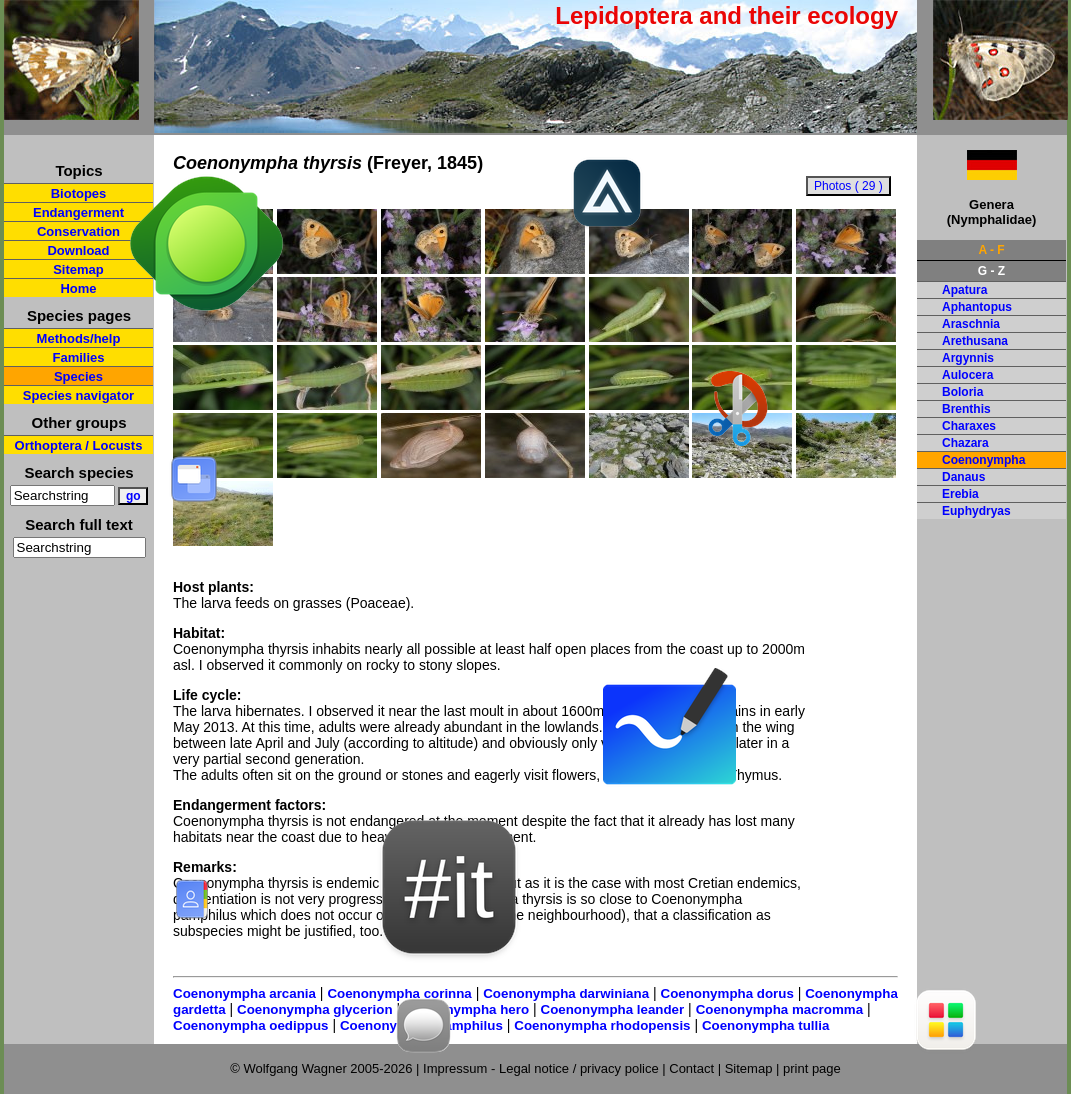 This screenshot has width=1071, height=1094. What do you see at coordinates (194, 479) in the screenshot?
I see `open startup applications settings` at bounding box center [194, 479].